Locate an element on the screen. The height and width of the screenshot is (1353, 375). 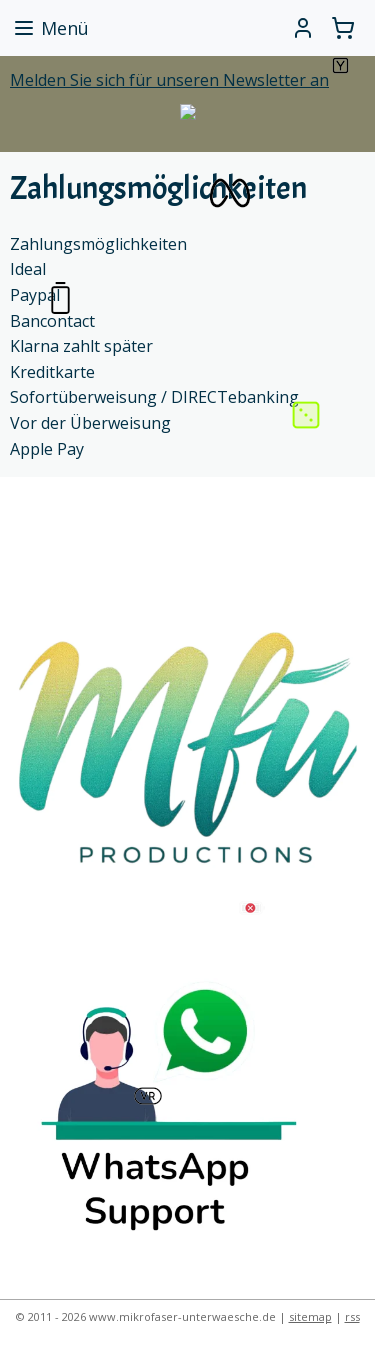
indicates battery not detected or missing is located at coordinates (252, 908).